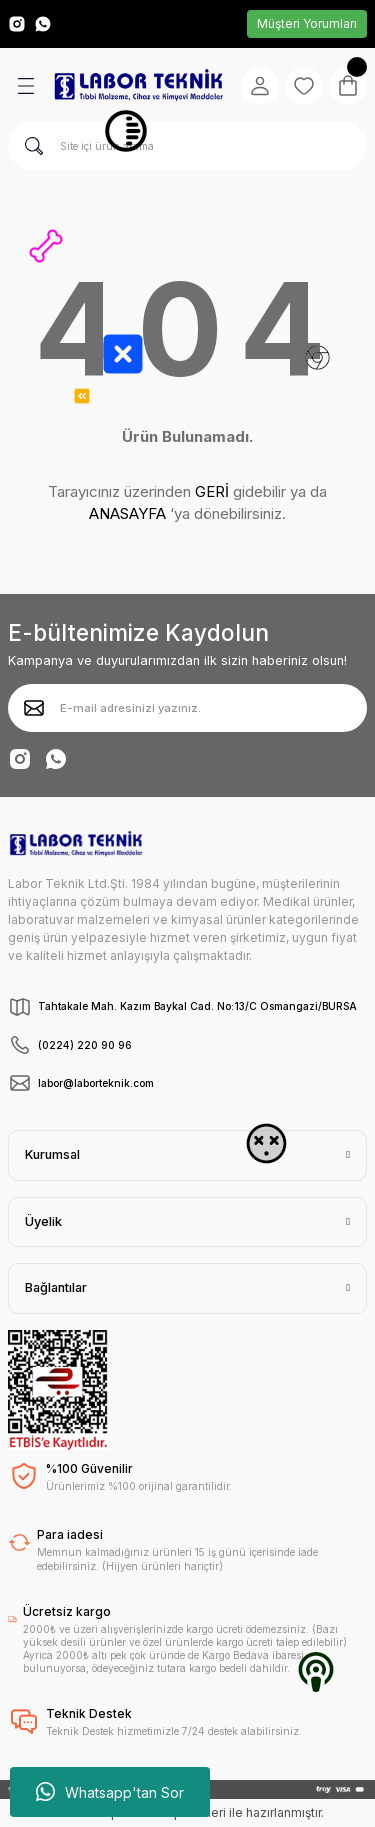 The height and width of the screenshot is (1827, 375). What do you see at coordinates (126, 131) in the screenshot?
I see `toggle shadow effects on an element` at bounding box center [126, 131].